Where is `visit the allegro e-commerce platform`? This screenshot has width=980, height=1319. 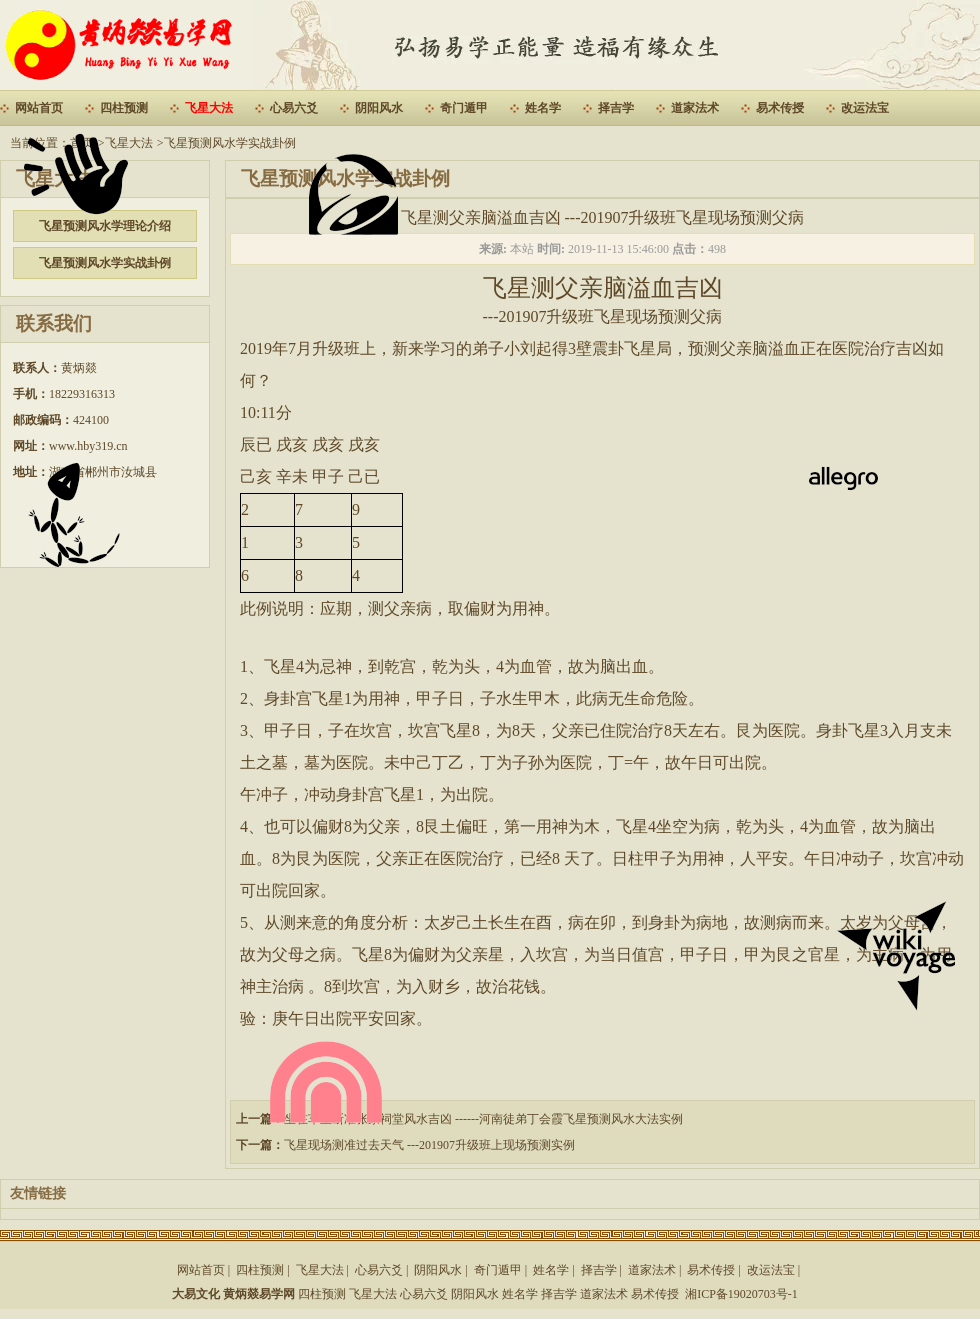 visit the allegro e-commerce platform is located at coordinates (843, 478).